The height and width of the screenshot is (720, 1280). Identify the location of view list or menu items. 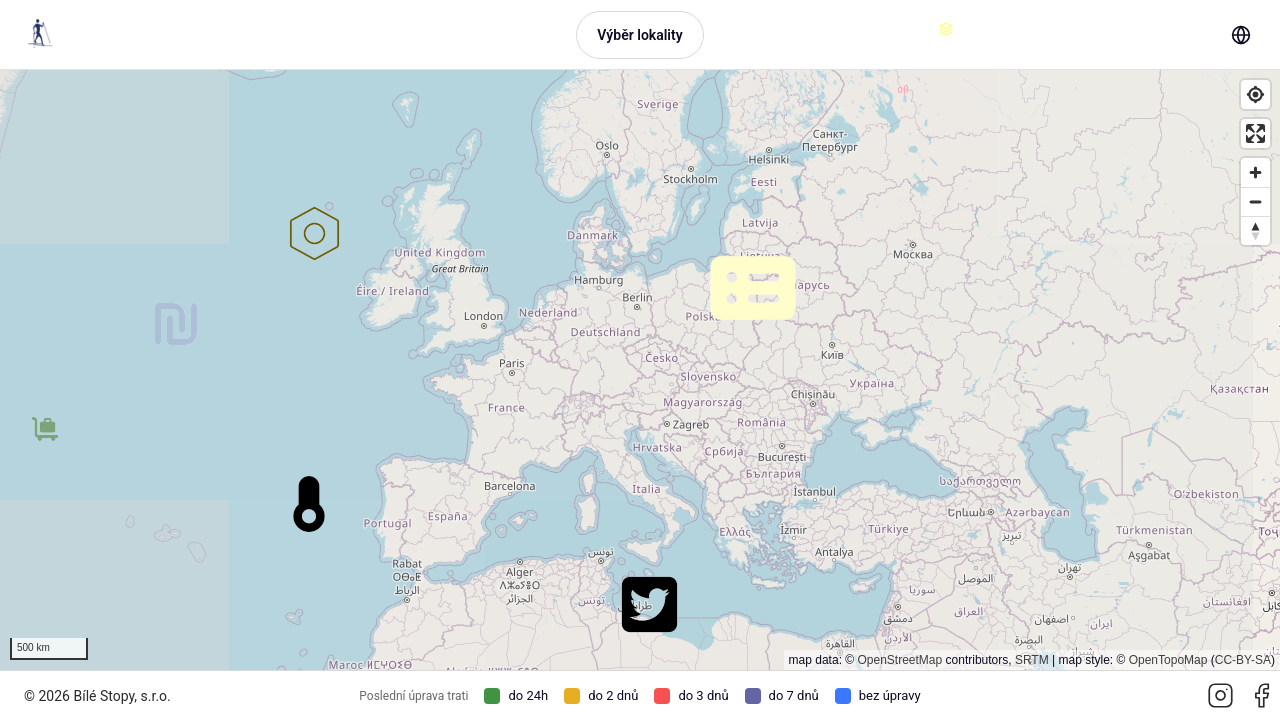
(753, 288).